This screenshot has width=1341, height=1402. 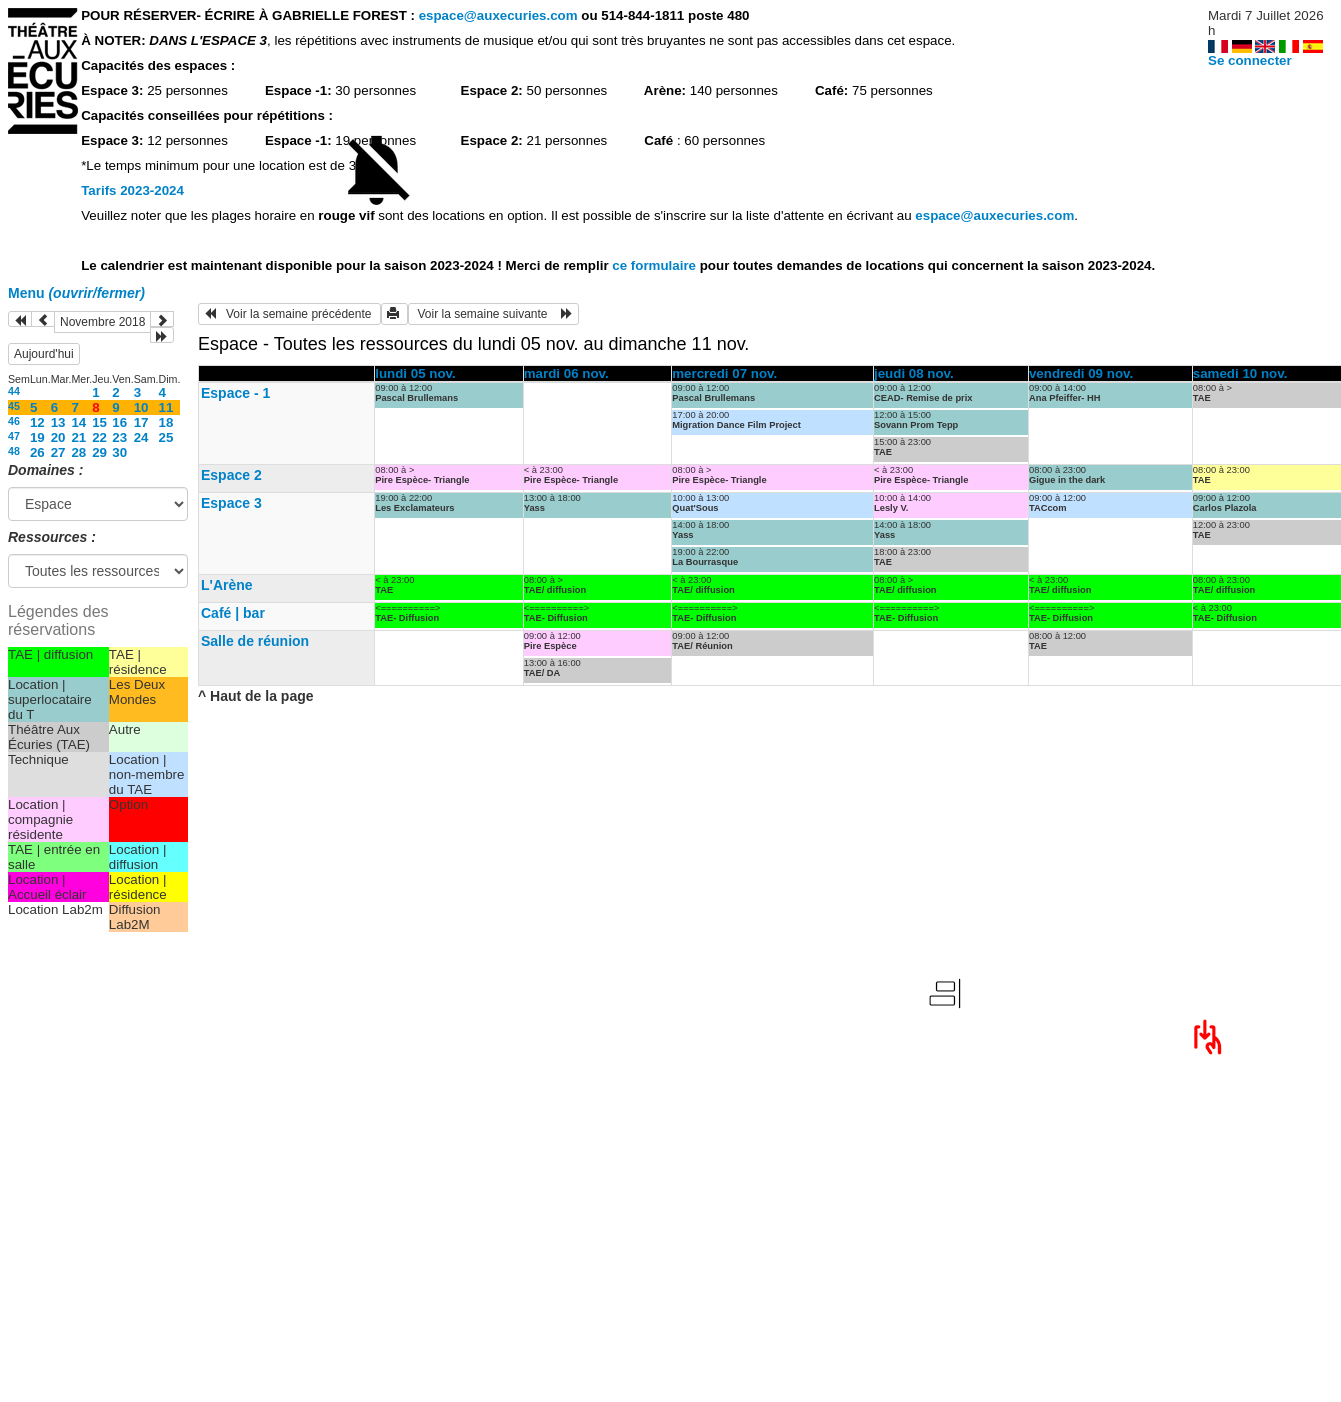 What do you see at coordinates (1206, 1037) in the screenshot?
I see `withdraw funds or cash out` at bounding box center [1206, 1037].